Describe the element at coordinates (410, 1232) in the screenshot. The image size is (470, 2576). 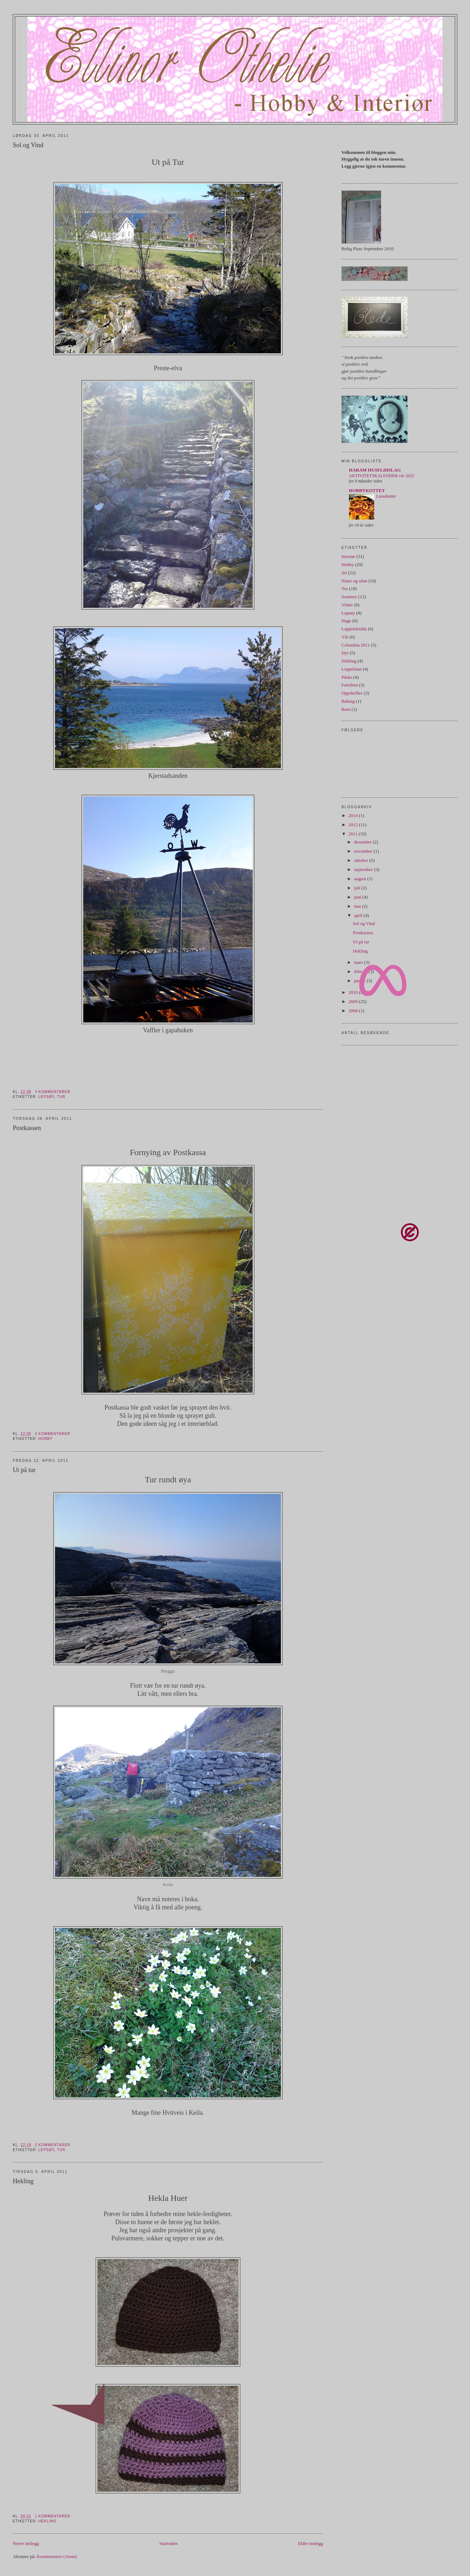
I see `indicates public domain or copyright-free content` at that location.